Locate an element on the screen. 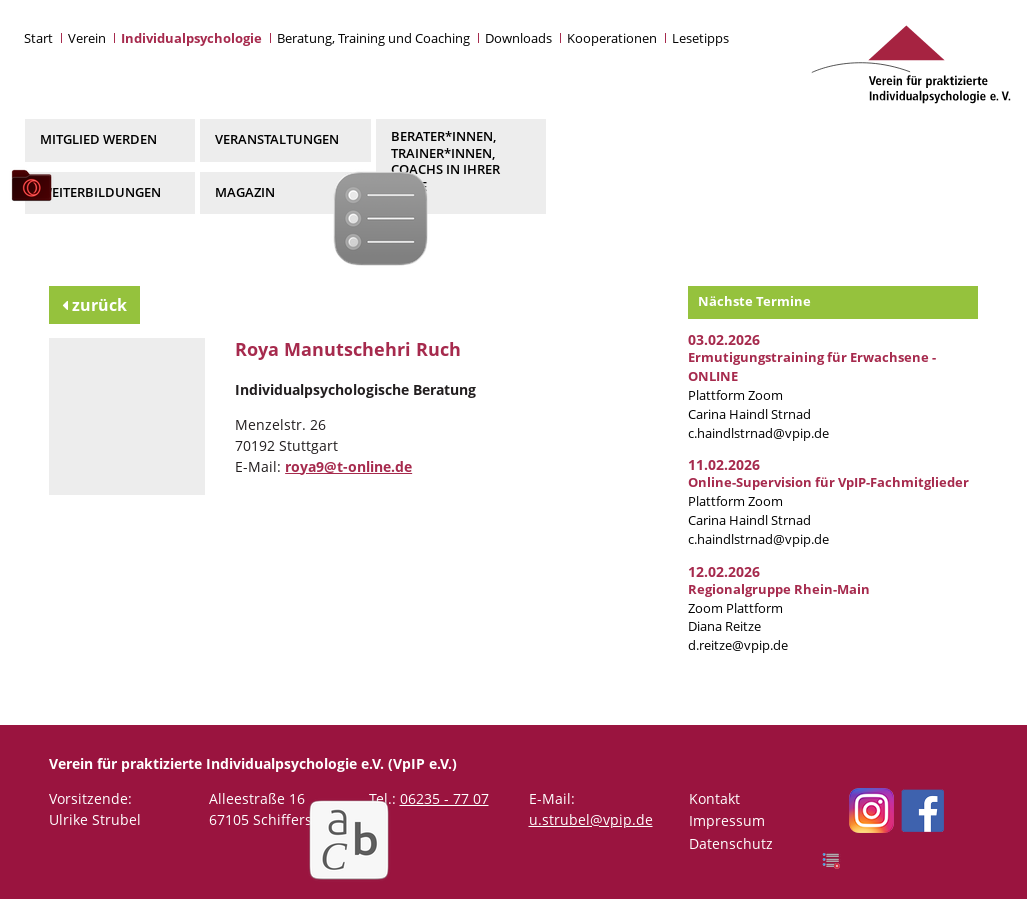  remove an item from the list is located at coordinates (831, 860).